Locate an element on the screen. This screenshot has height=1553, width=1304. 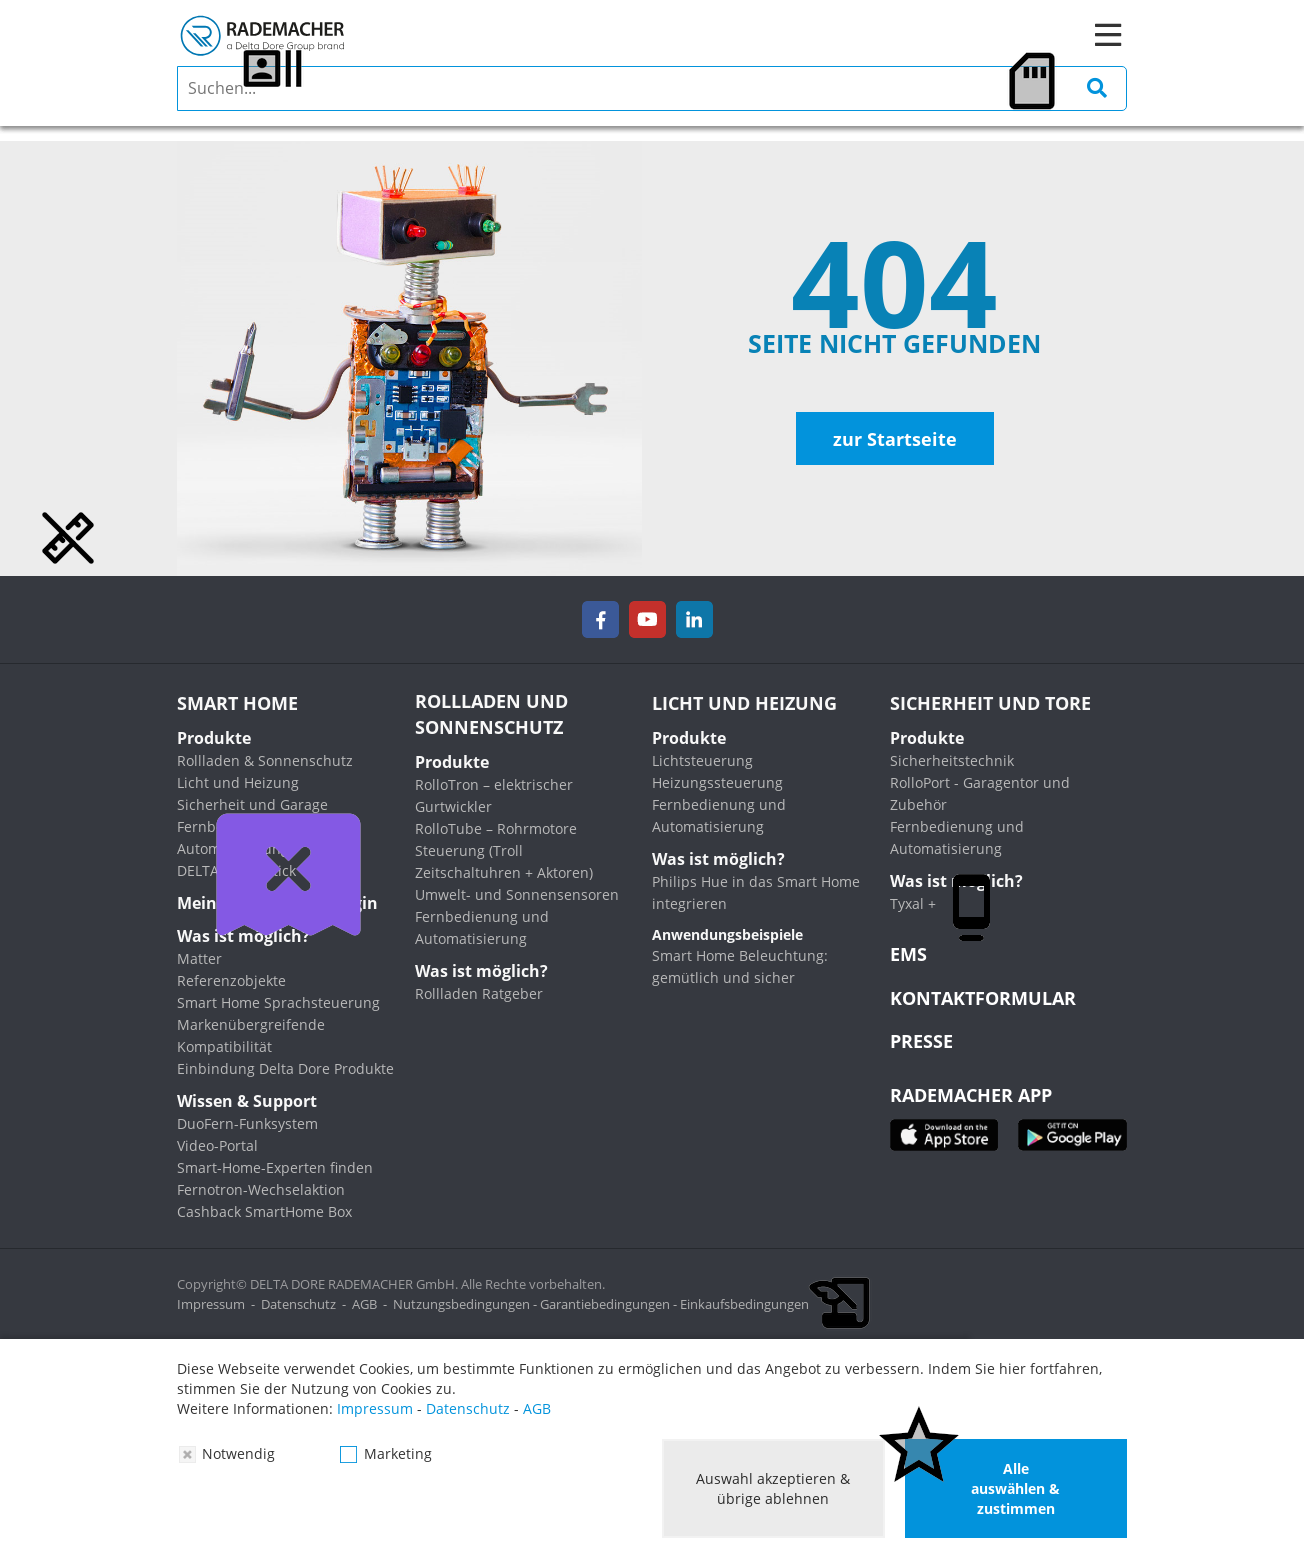
add item to favorites is located at coordinates (919, 1446).